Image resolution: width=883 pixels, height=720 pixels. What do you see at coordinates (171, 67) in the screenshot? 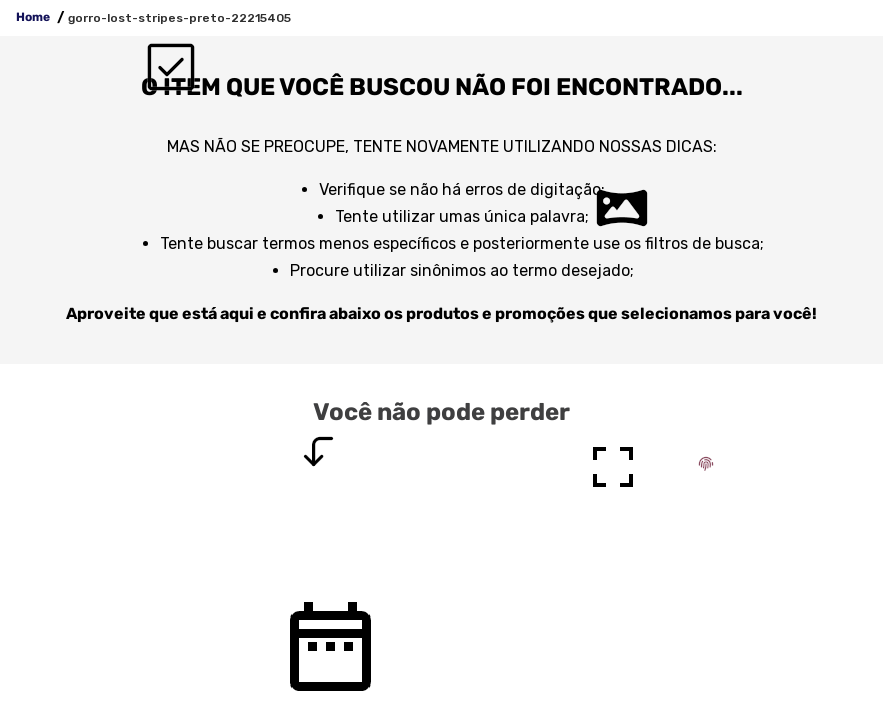
I see `select or confirm an option` at bounding box center [171, 67].